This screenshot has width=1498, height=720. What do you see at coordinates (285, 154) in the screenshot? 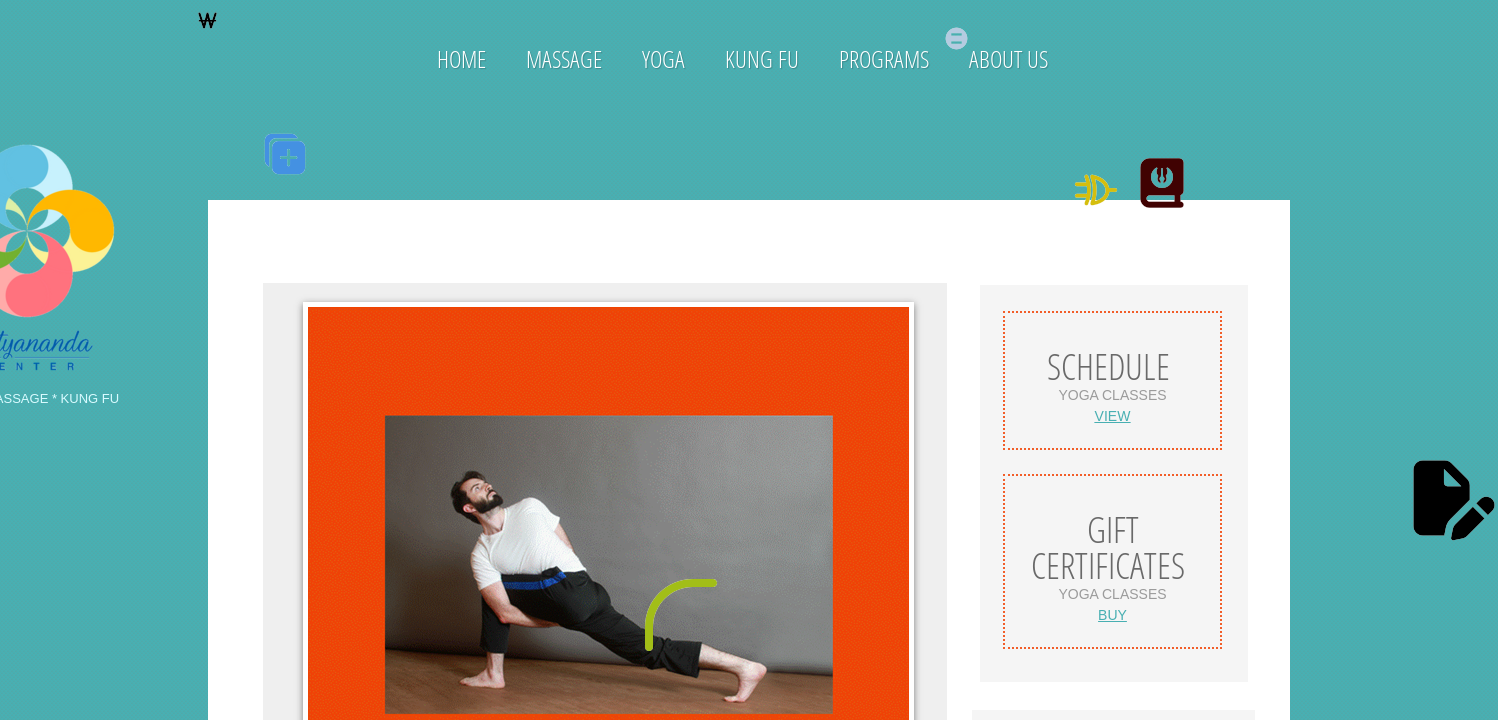
I see `duplicate or copy an item` at bounding box center [285, 154].